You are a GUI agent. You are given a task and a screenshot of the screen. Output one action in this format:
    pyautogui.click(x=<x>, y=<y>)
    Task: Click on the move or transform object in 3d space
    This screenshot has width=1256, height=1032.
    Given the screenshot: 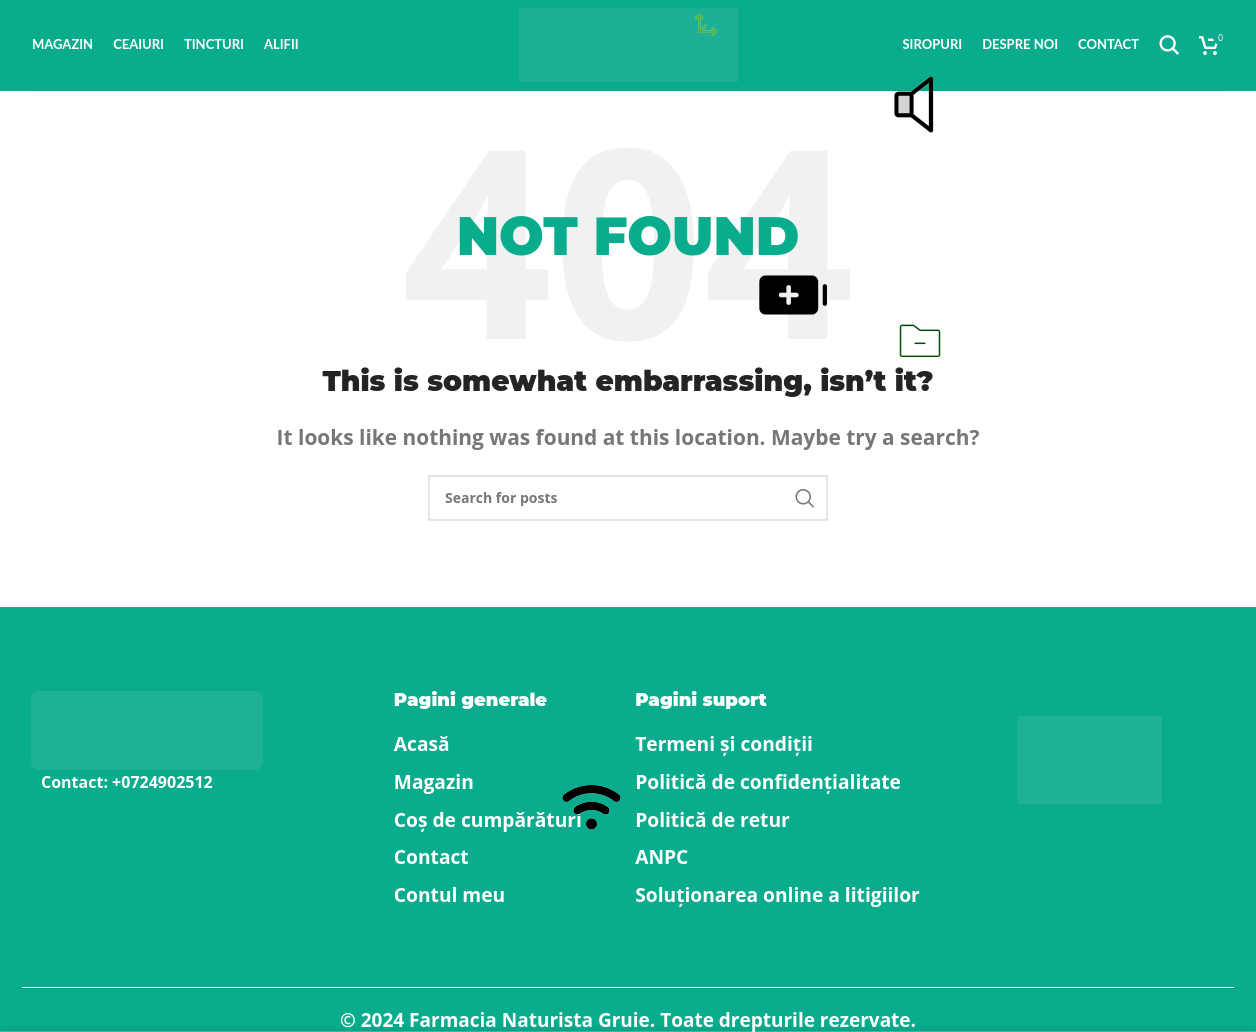 What is the action you would take?
    pyautogui.click(x=706, y=24)
    